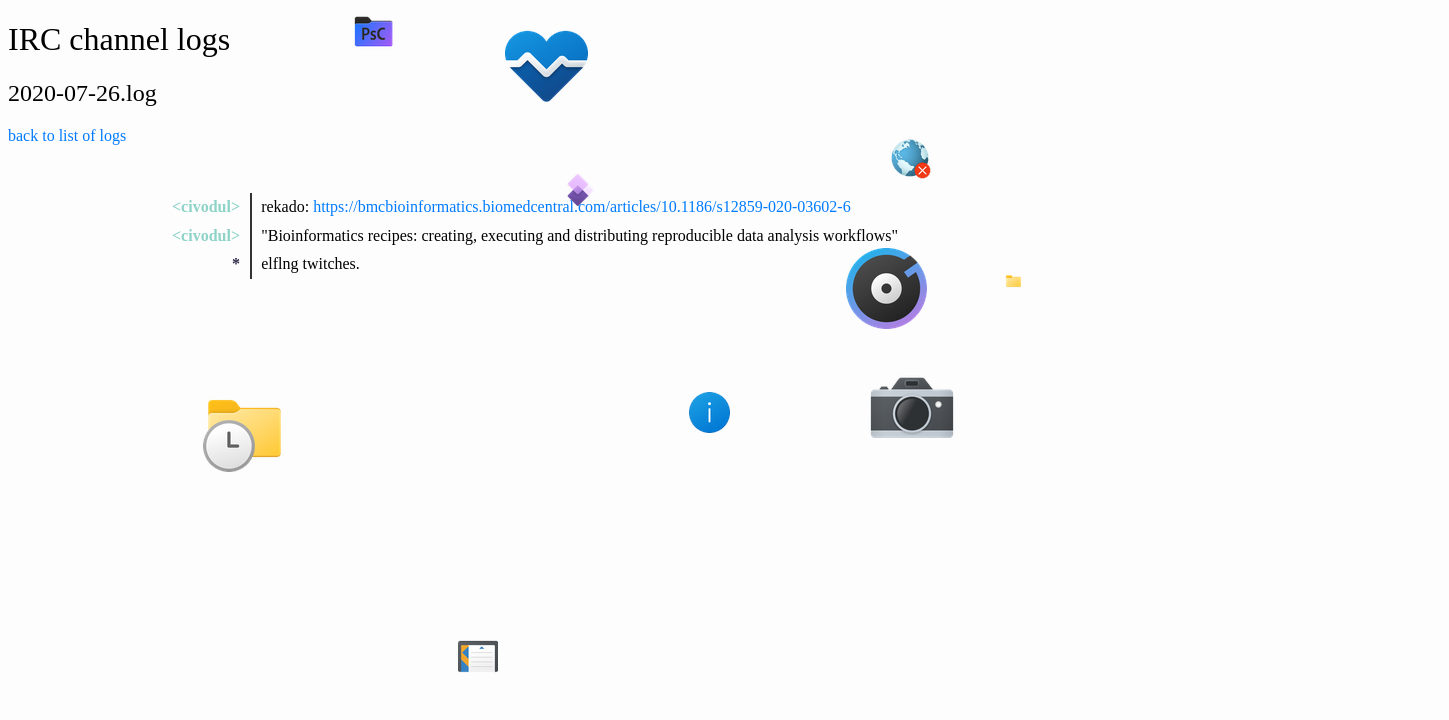 The height and width of the screenshot is (720, 1449). I want to click on view more information about this item, so click(709, 412).